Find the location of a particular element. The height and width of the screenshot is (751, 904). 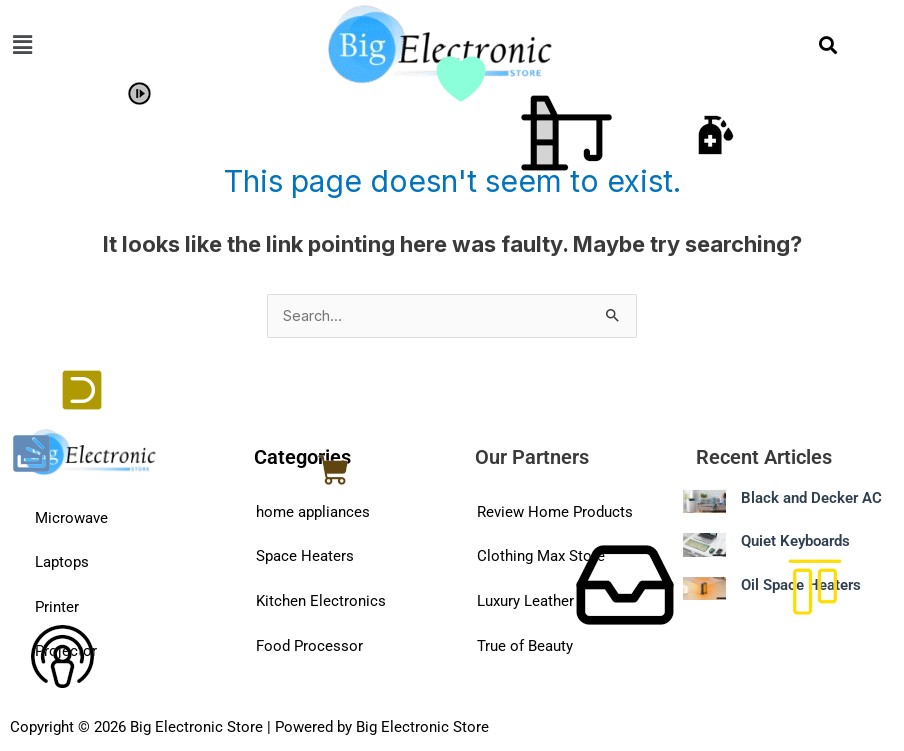

view your shopping cart is located at coordinates (333, 470).